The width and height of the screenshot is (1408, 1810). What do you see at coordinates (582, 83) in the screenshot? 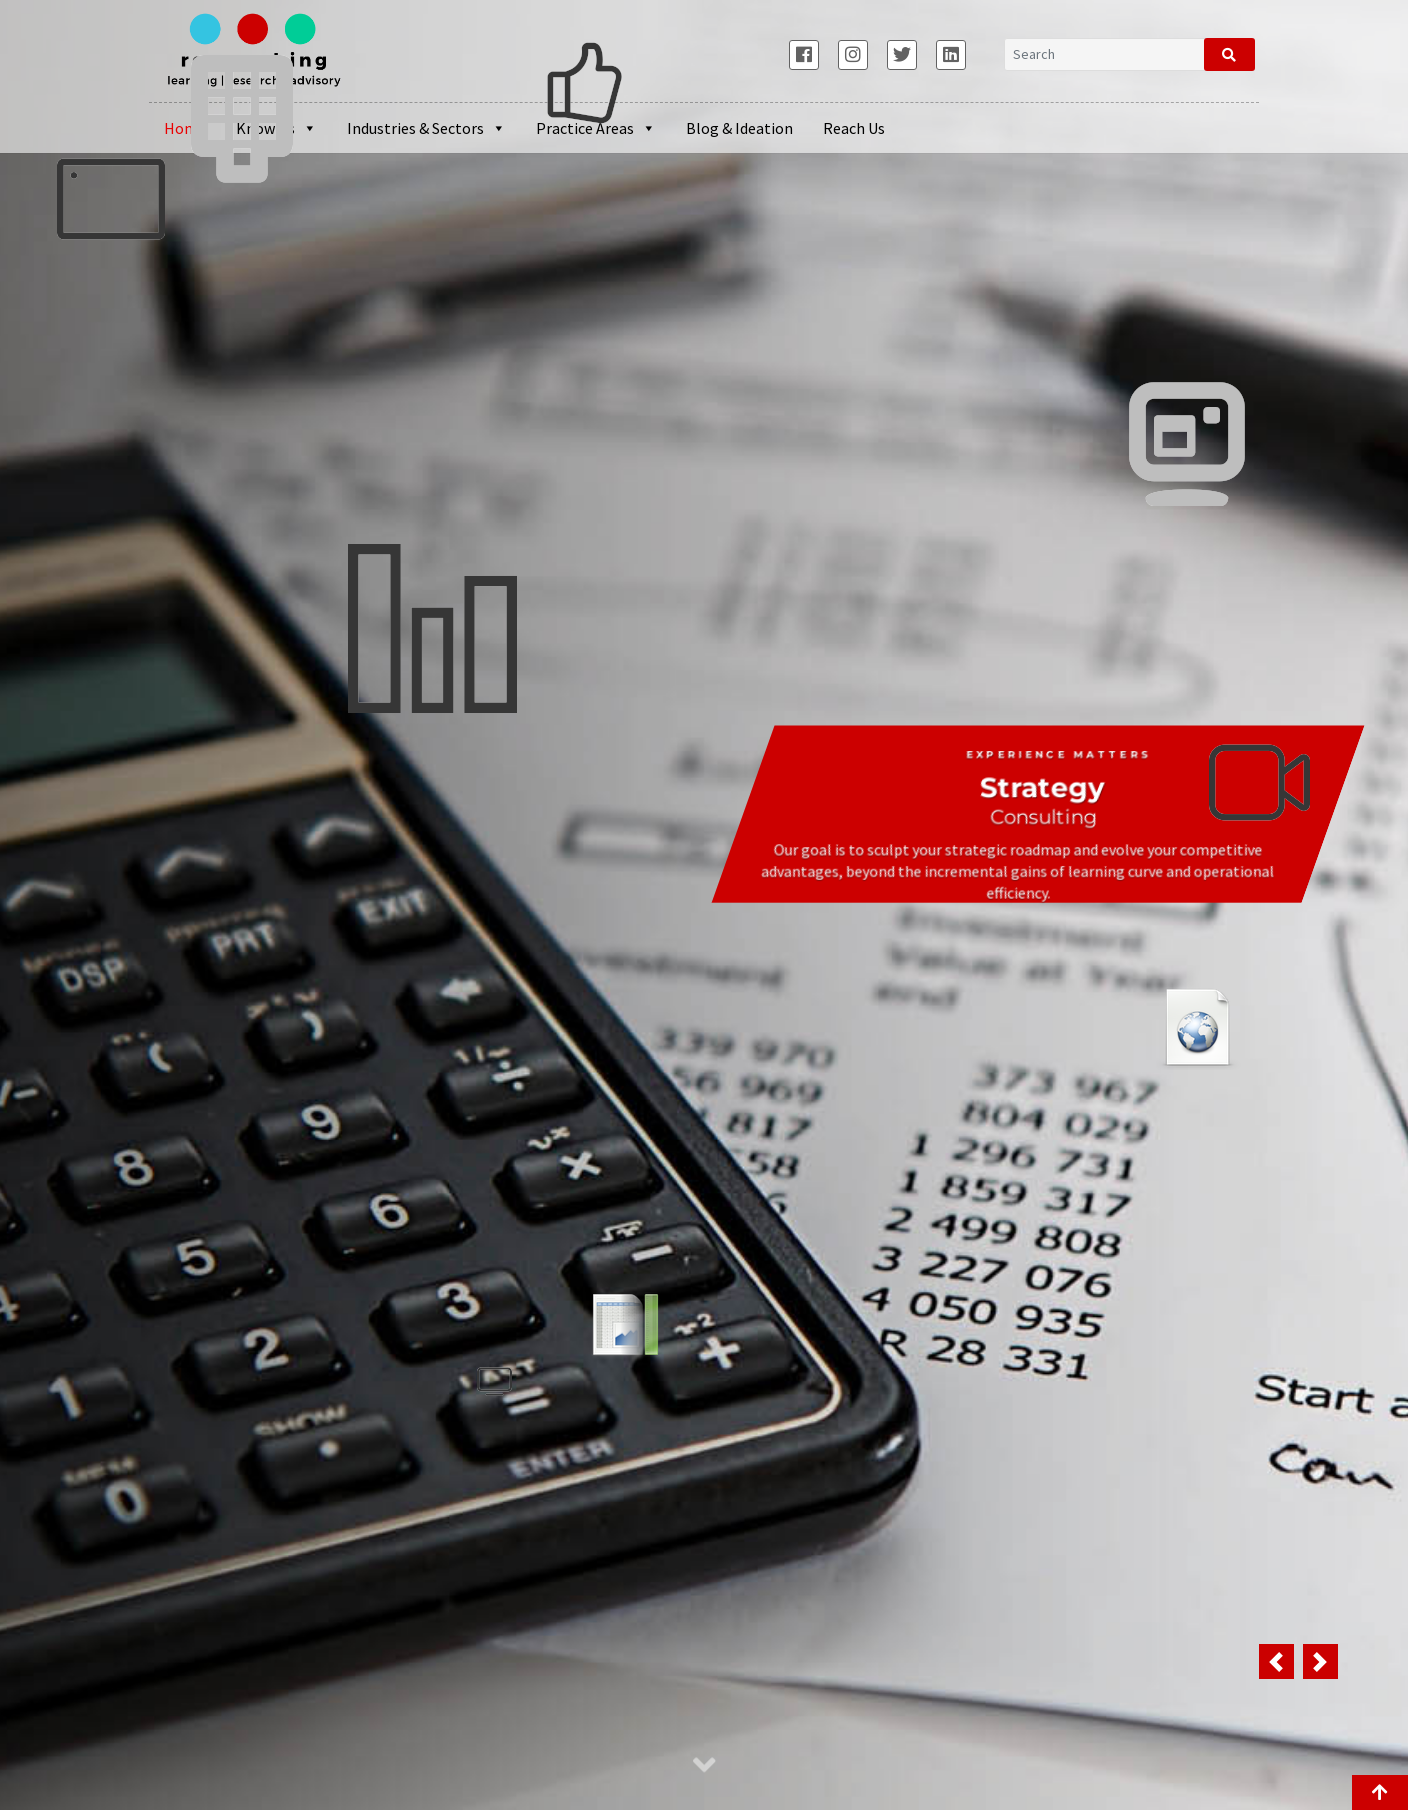
I see `access body and hand gesture emojis` at bounding box center [582, 83].